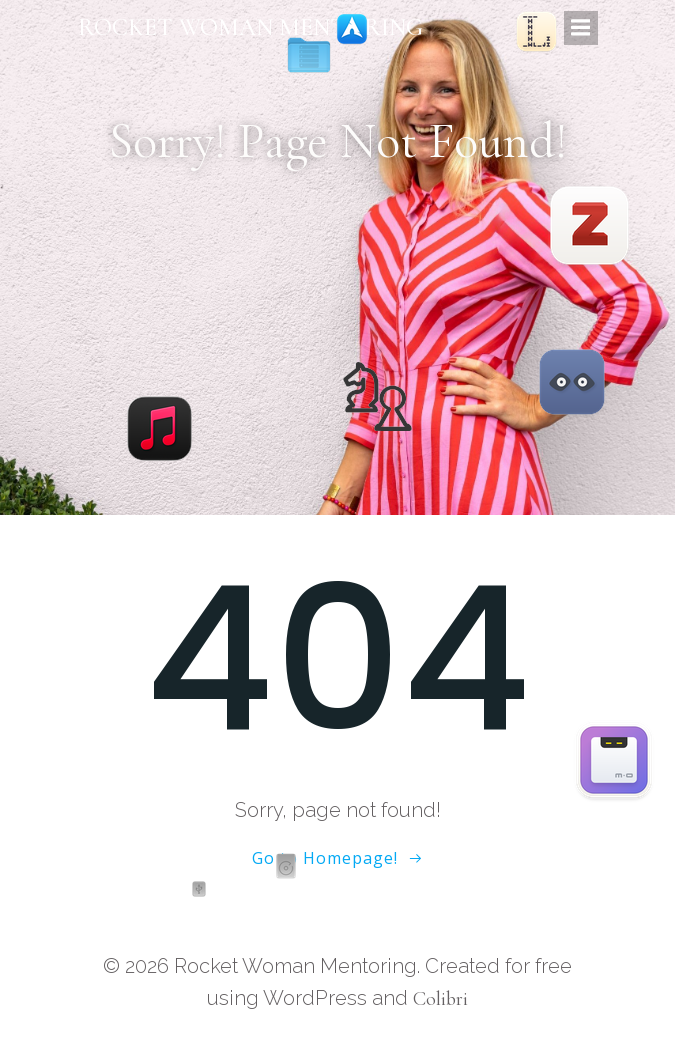 This screenshot has width=675, height=1064. What do you see at coordinates (199, 889) in the screenshot?
I see `access connected USB storage device` at bounding box center [199, 889].